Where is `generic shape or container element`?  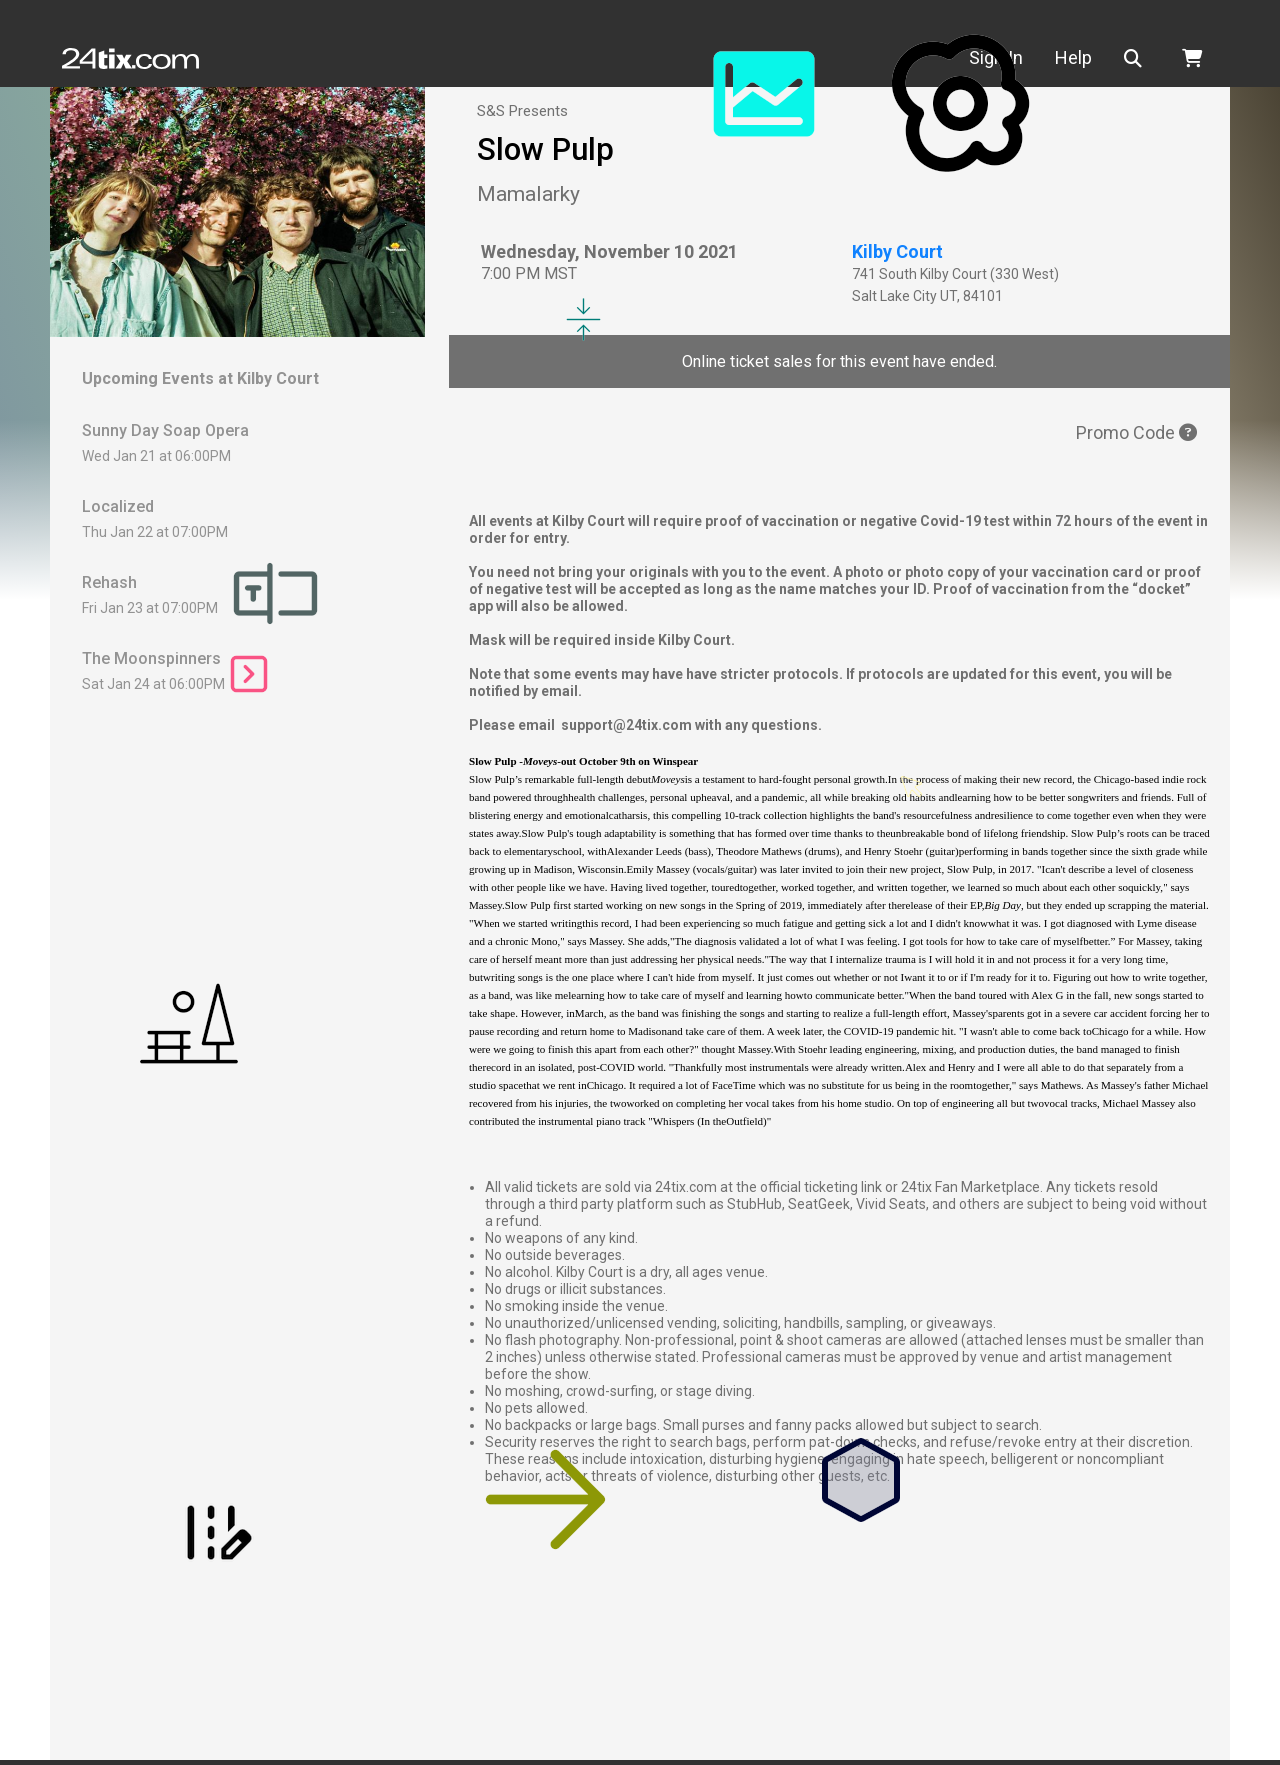
generic shape or container element is located at coordinates (861, 1480).